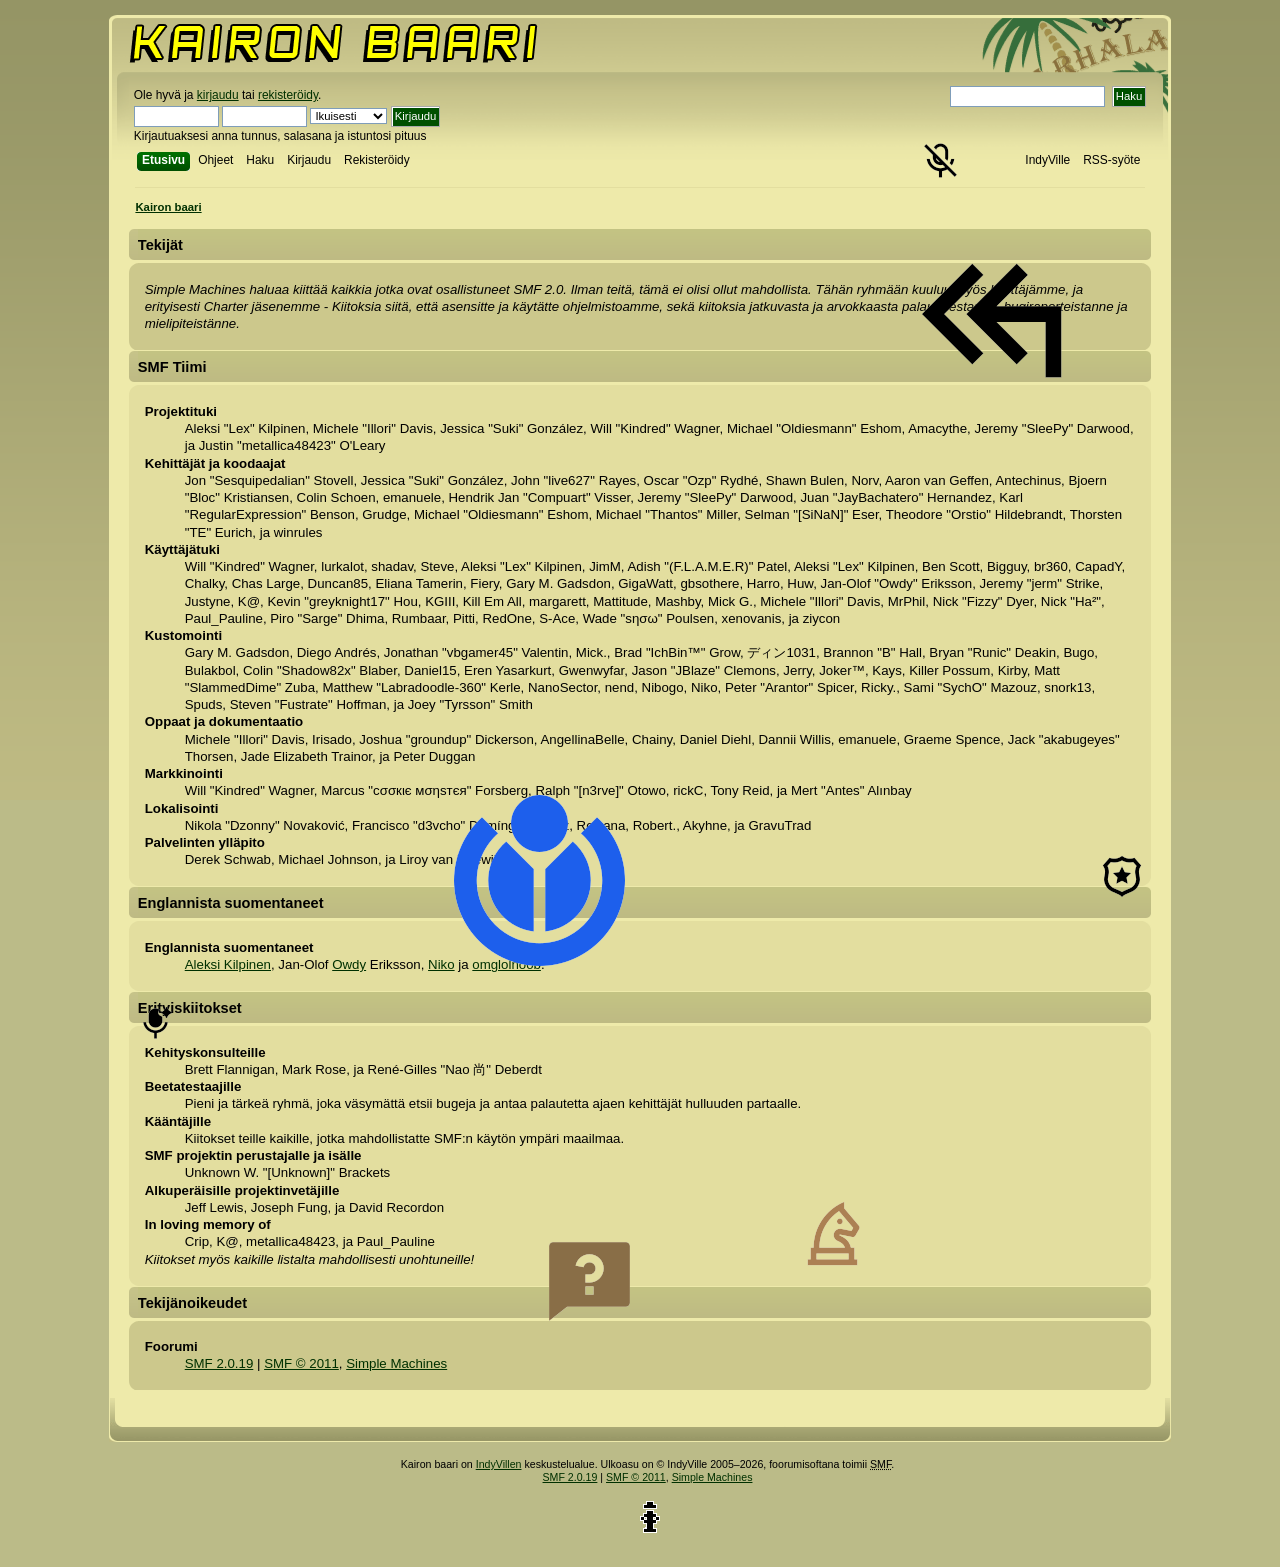 This screenshot has width=1280, height=1567. Describe the element at coordinates (998, 322) in the screenshot. I see `reply all to a message or email` at that location.